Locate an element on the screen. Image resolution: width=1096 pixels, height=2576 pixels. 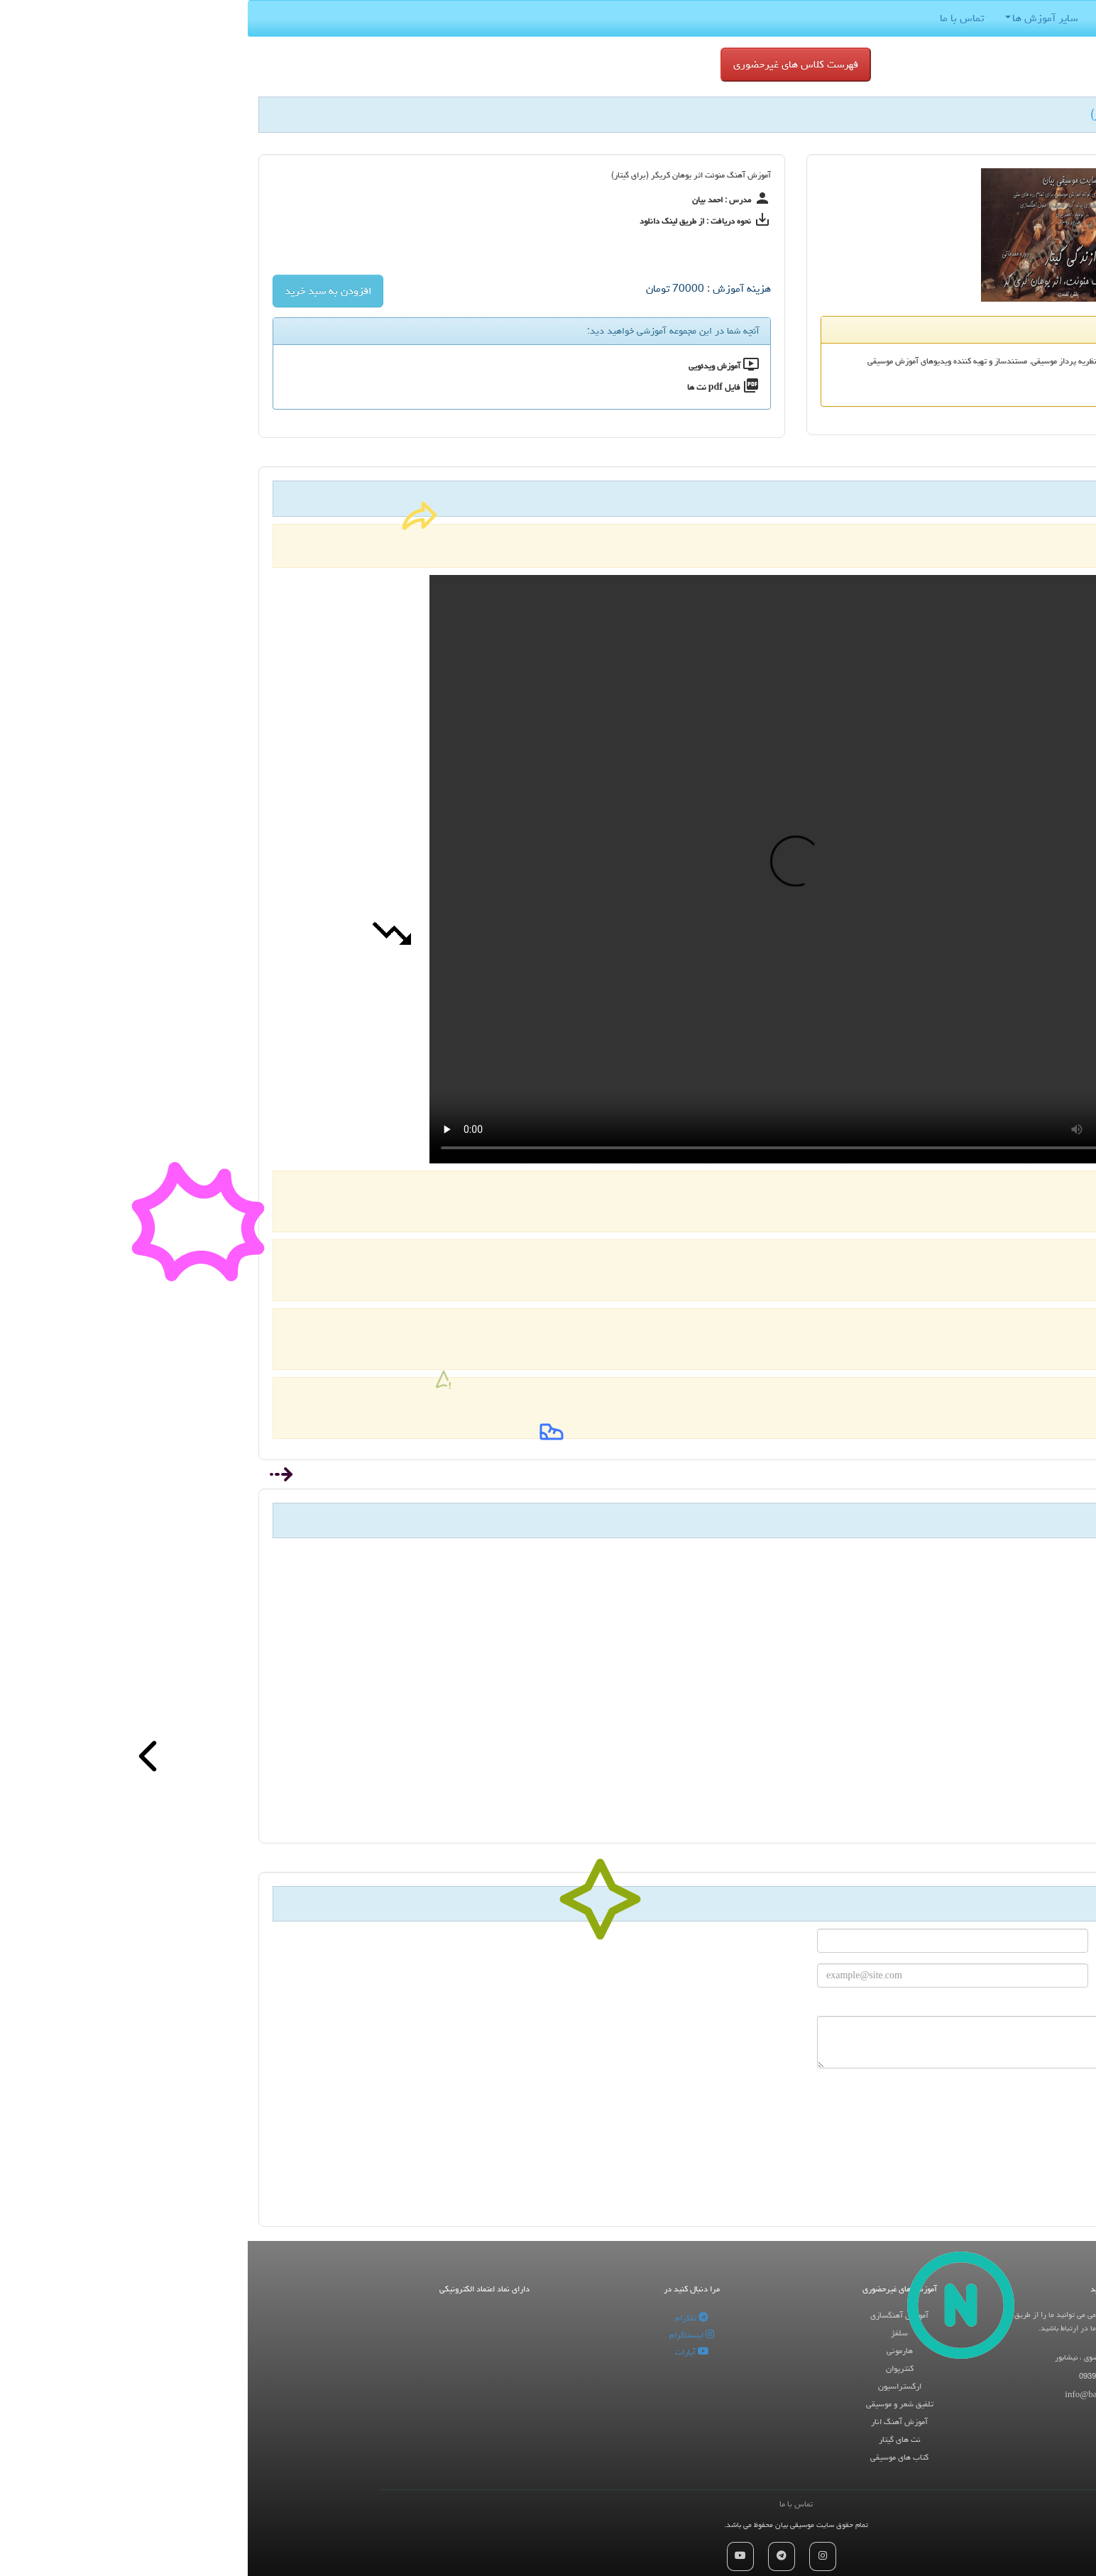
continue to next step is located at coordinates (281, 1474).